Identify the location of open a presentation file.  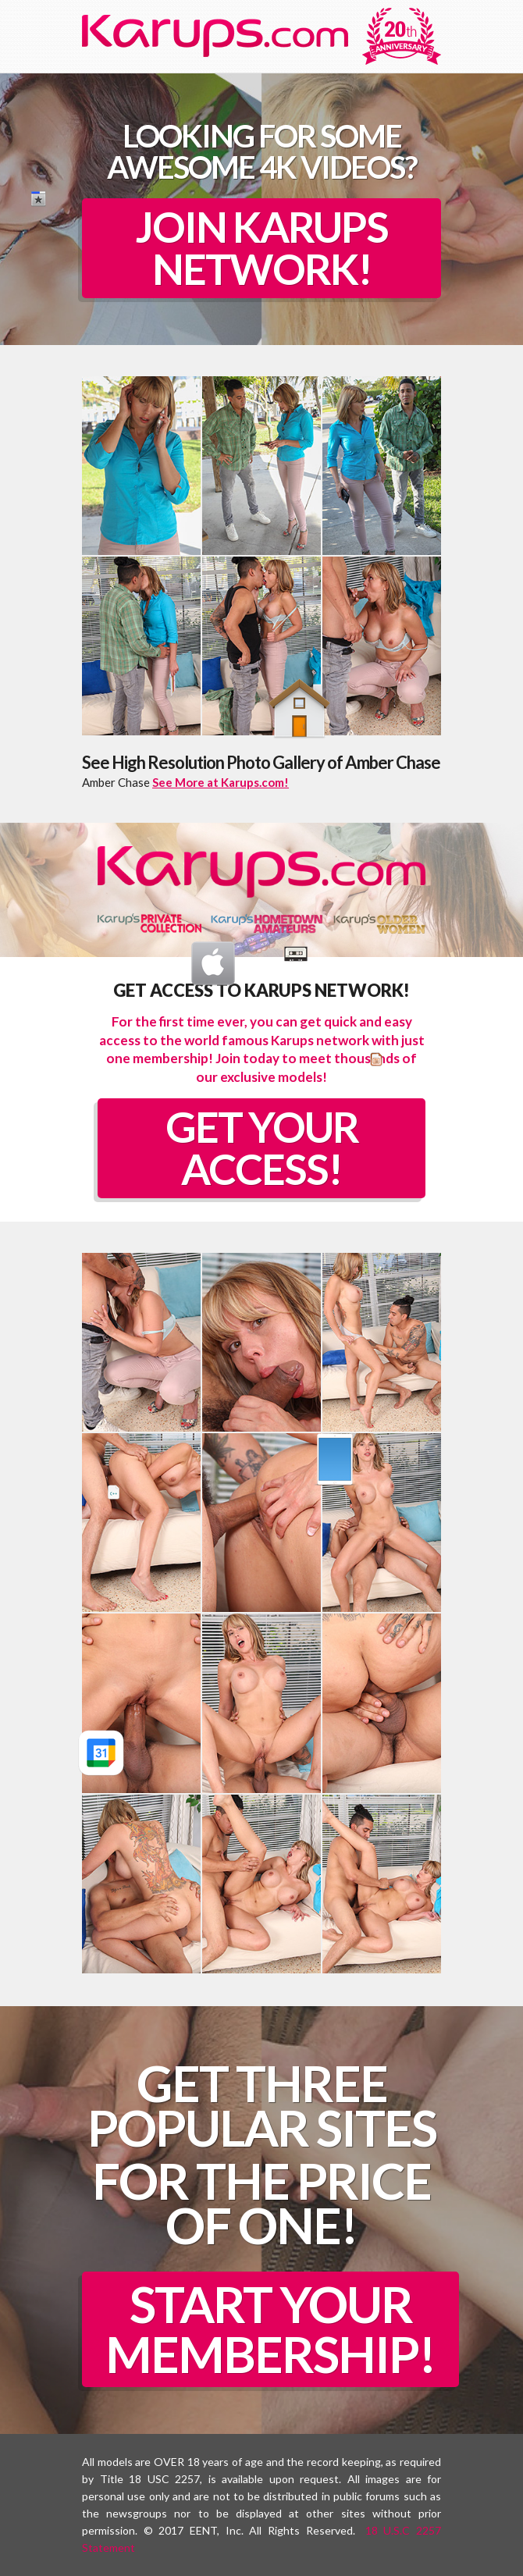
(376, 1059).